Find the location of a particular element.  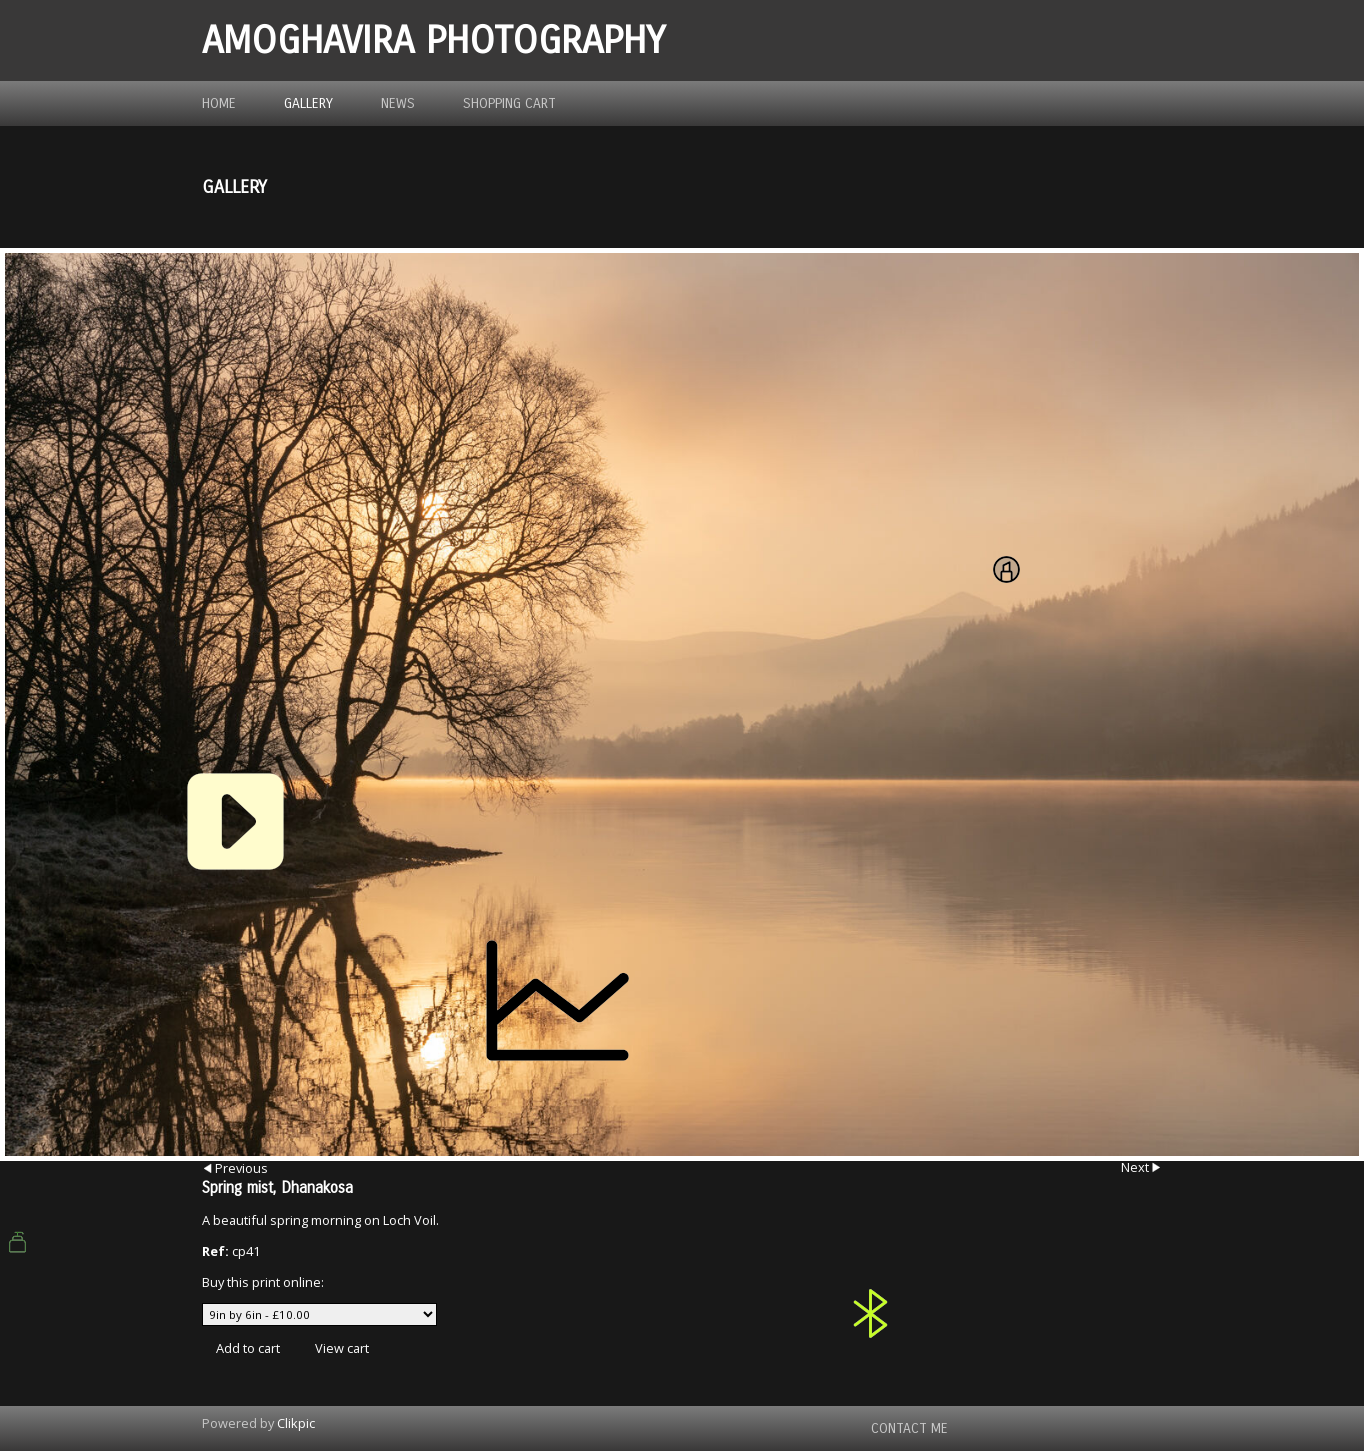

play media or video content is located at coordinates (235, 821).